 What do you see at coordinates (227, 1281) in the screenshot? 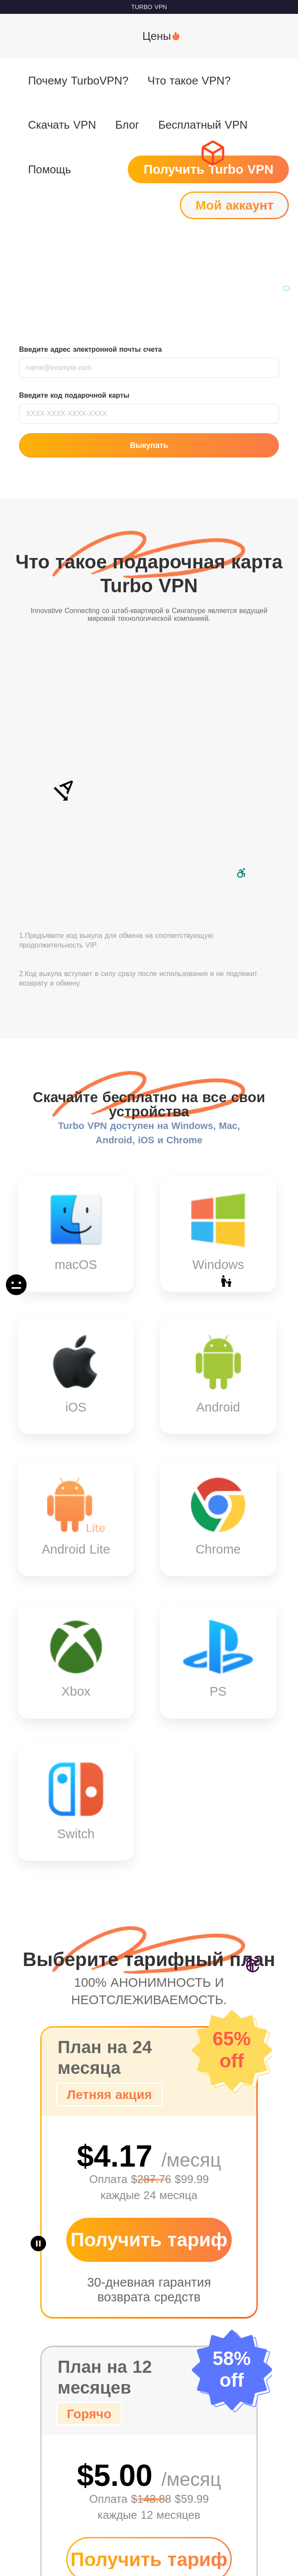
I see `indicates child supervision required` at bounding box center [227, 1281].